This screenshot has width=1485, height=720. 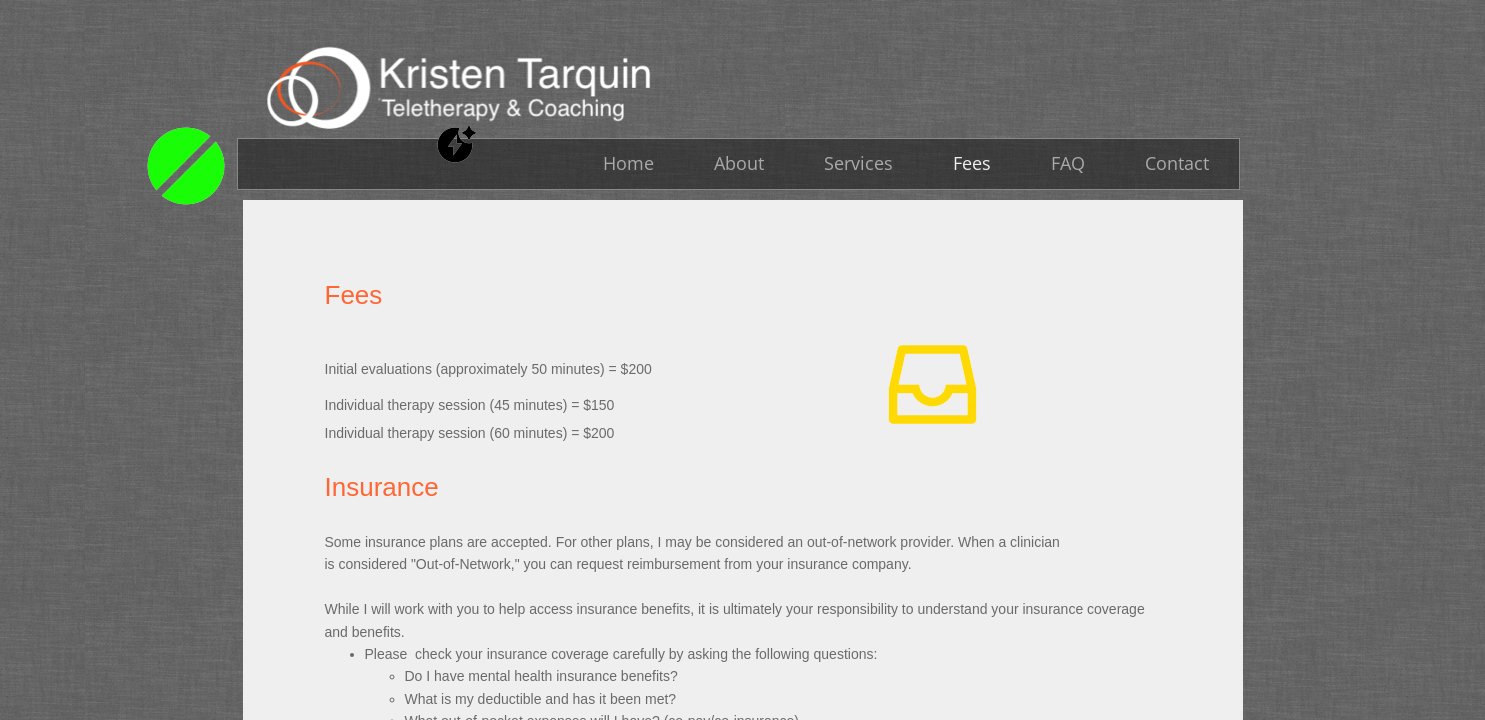 What do you see at coordinates (932, 384) in the screenshot?
I see `view your inbox` at bounding box center [932, 384].